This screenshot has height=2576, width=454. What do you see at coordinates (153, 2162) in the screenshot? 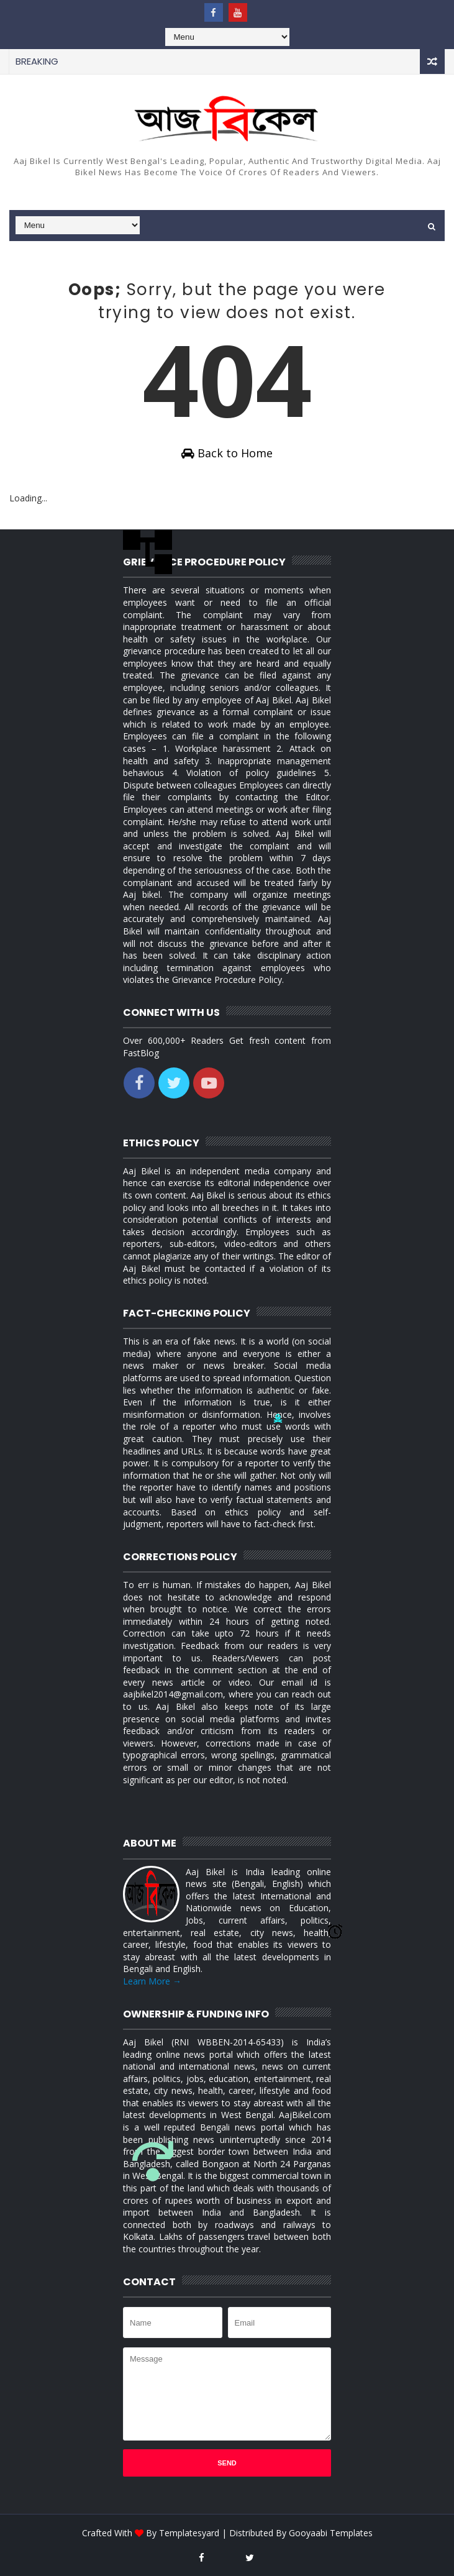
I see `step over the current line while debugging` at bounding box center [153, 2162].